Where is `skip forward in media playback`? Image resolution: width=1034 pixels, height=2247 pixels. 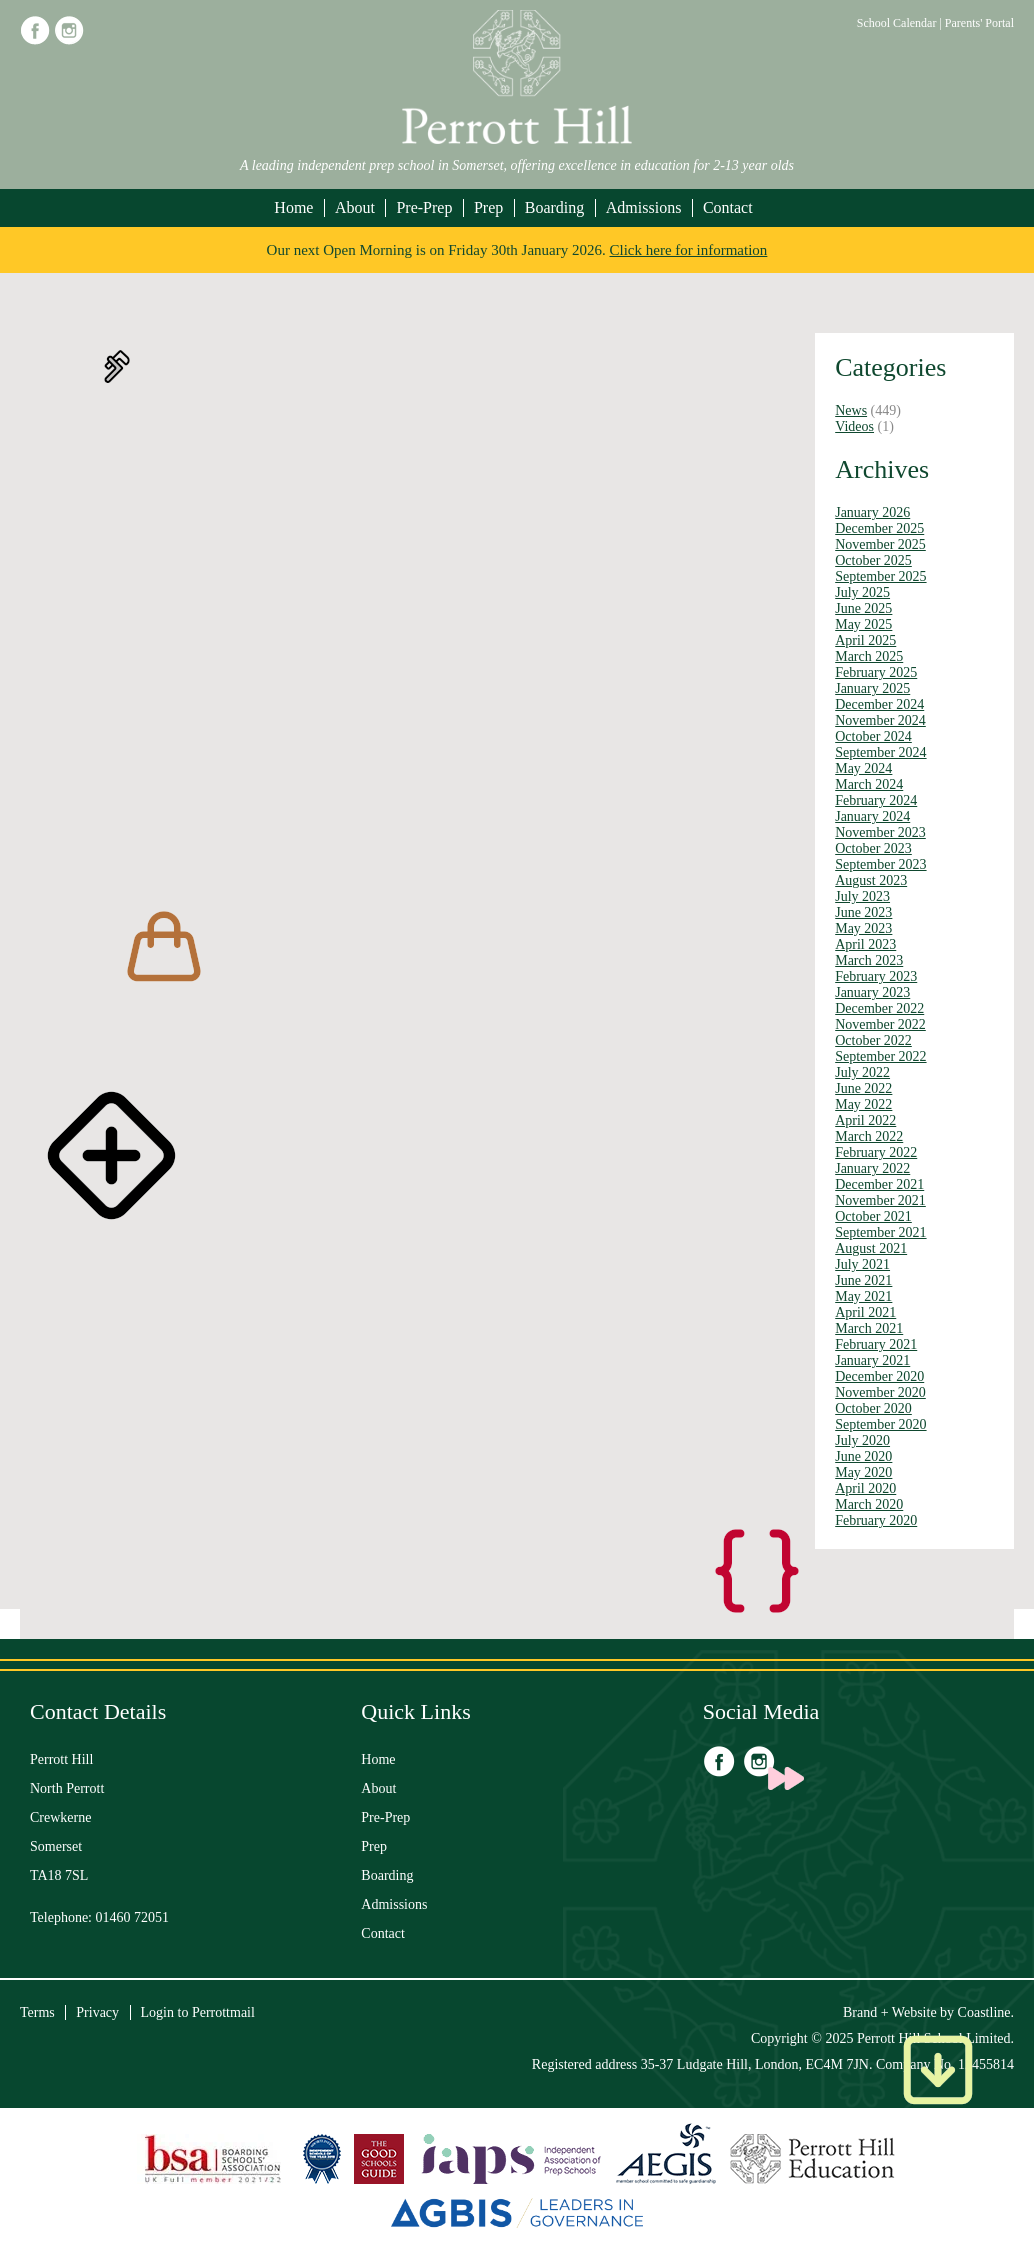
skip forward in media playback is located at coordinates (783, 1778).